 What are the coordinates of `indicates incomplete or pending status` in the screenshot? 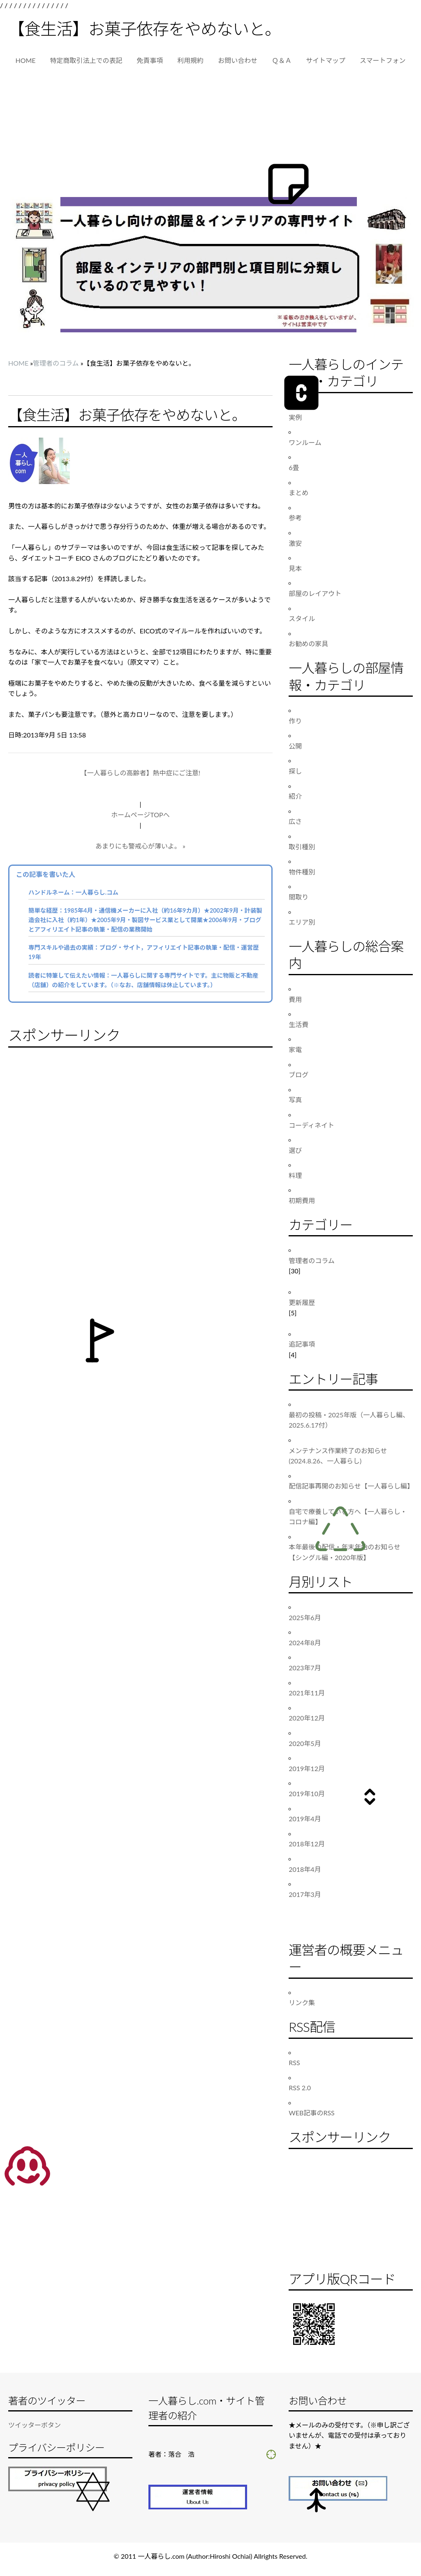 It's located at (340, 1530).